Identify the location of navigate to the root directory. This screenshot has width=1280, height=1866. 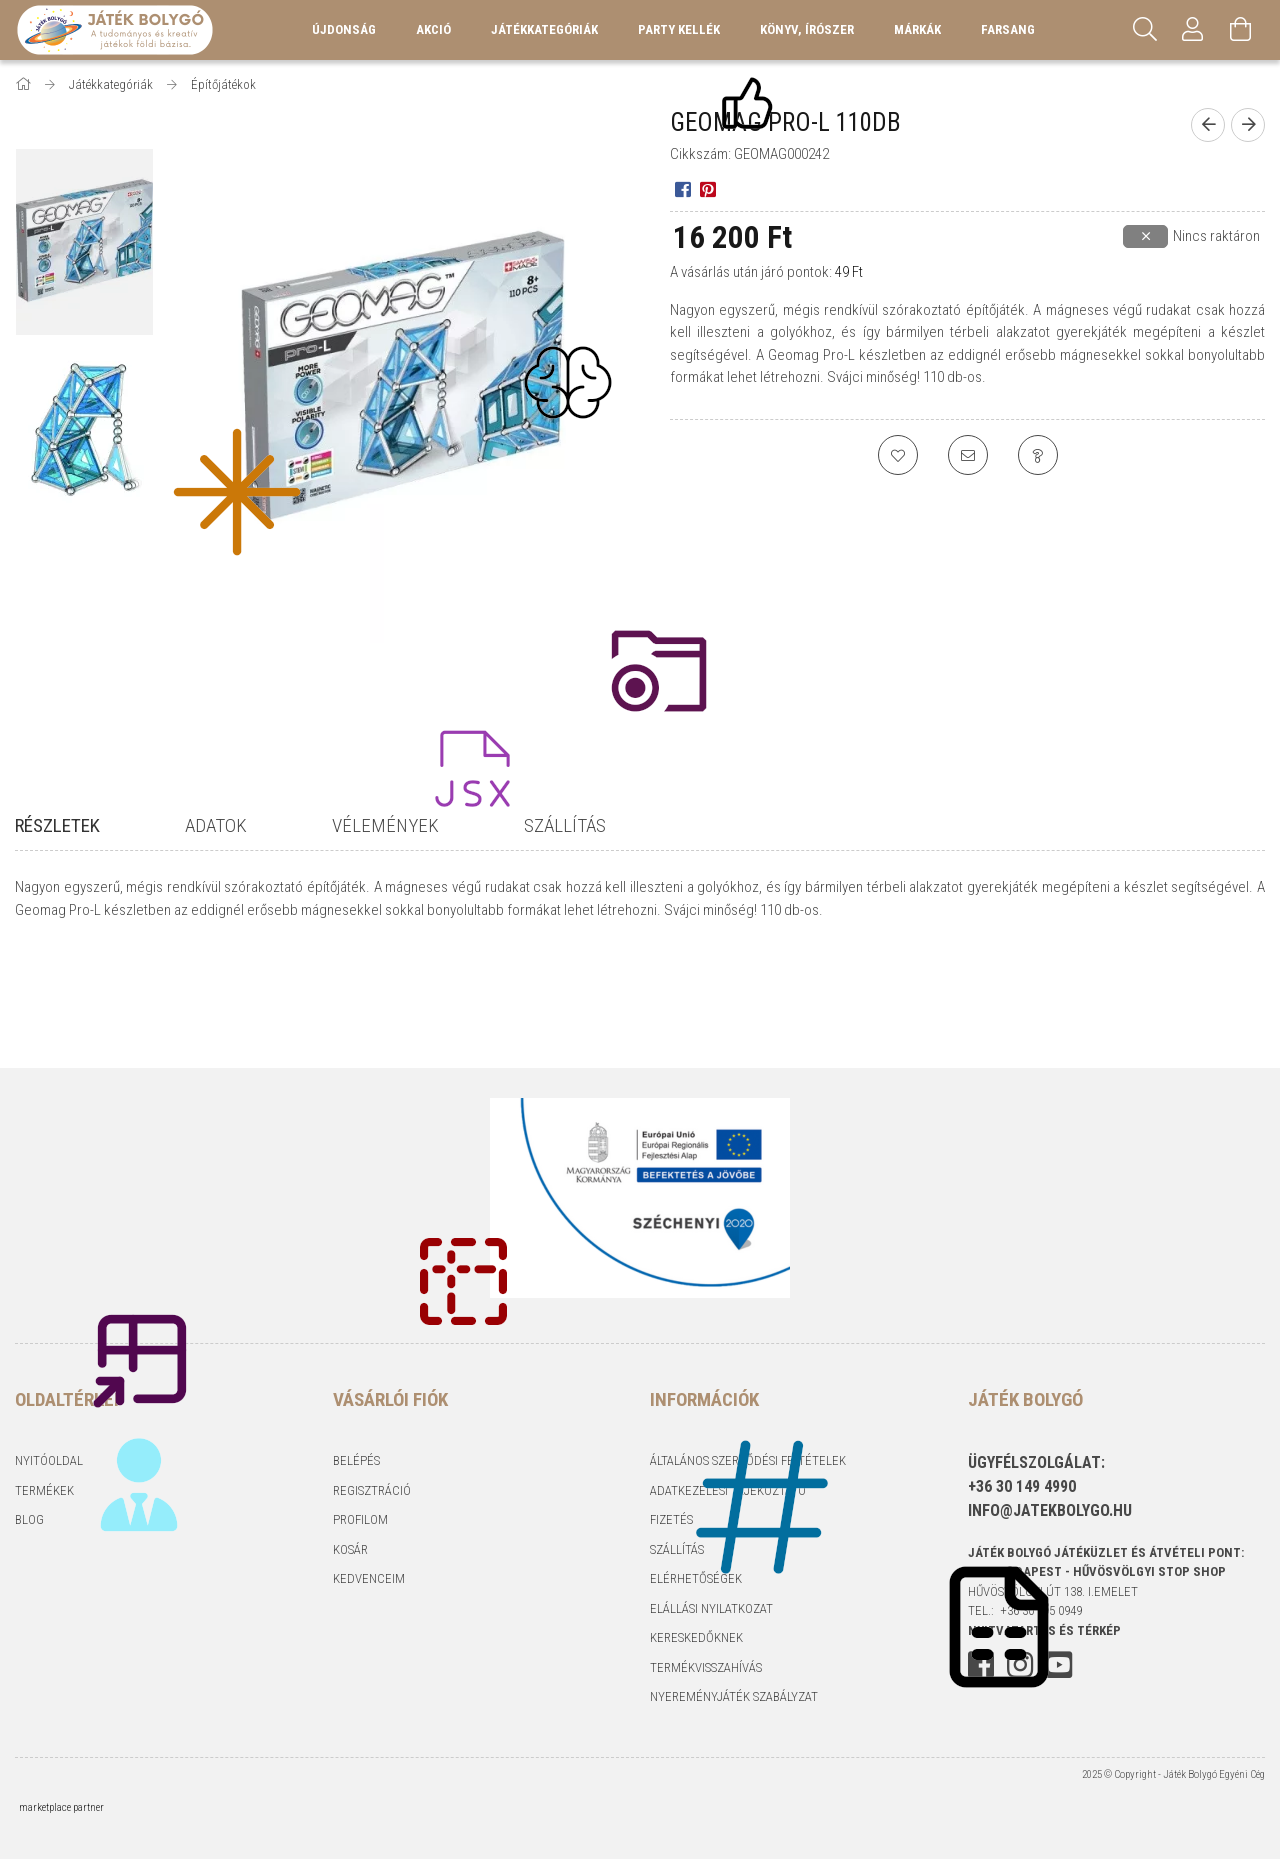
(659, 671).